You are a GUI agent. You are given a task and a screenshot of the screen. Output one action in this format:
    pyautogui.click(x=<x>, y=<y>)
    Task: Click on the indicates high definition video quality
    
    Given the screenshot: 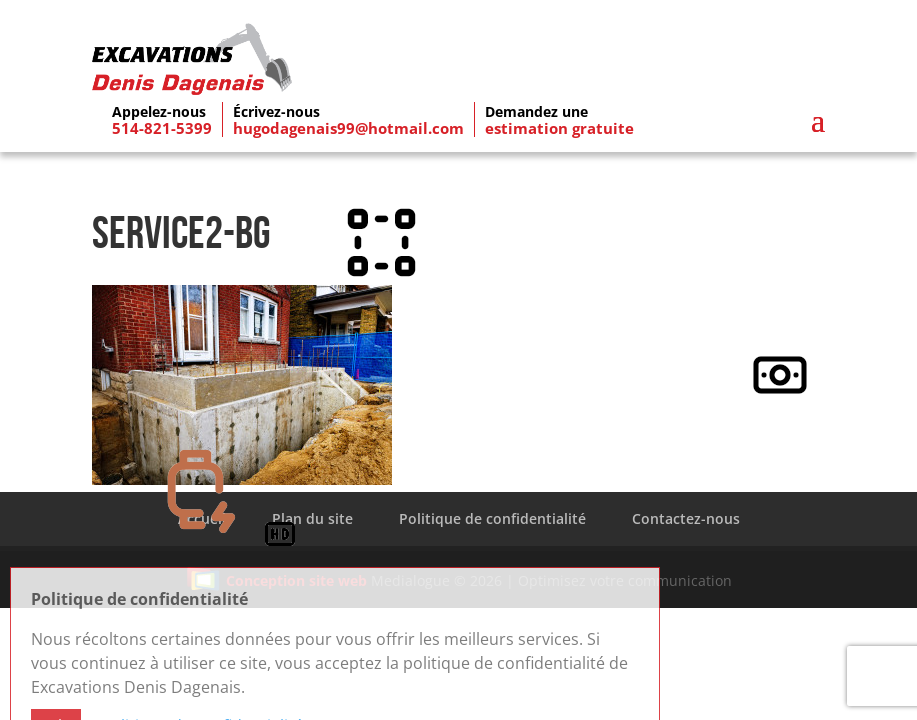 What is the action you would take?
    pyautogui.click(x=280, y=534)
    